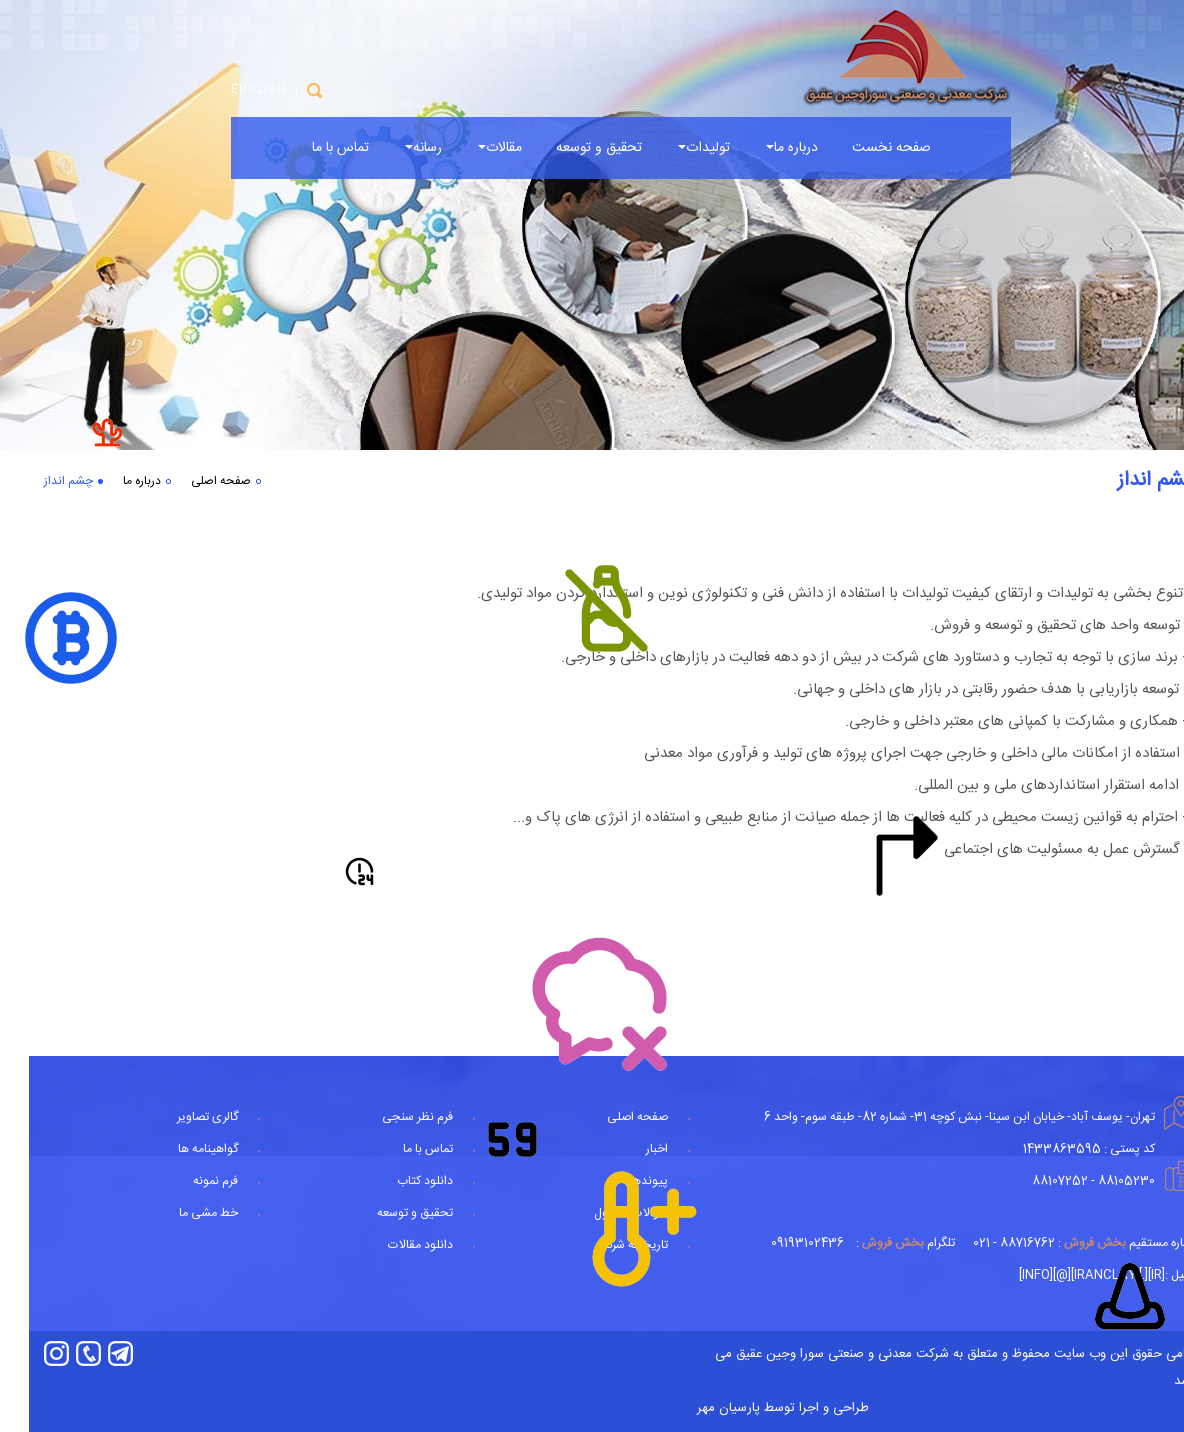  I want to click on indicates 24-hour availability or service, so click(359, 871).